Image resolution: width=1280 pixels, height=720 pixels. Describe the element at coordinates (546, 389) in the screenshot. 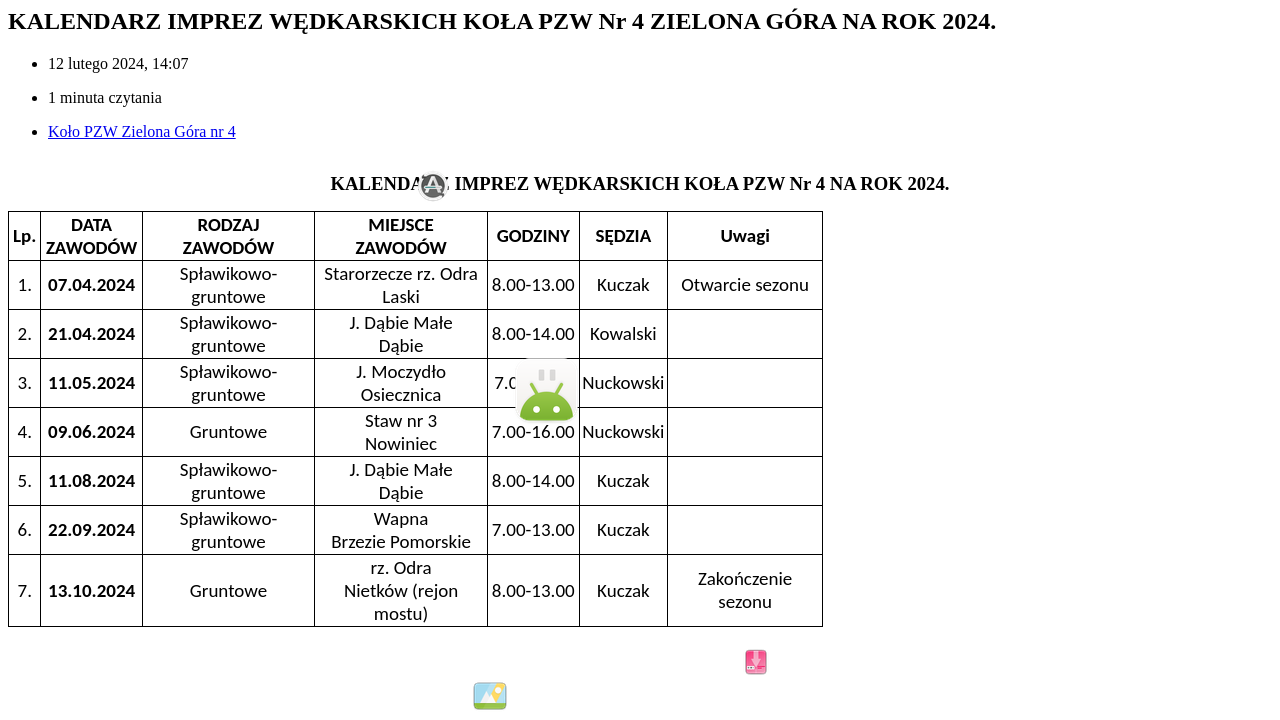

I see `open android file transfer app` at that location.